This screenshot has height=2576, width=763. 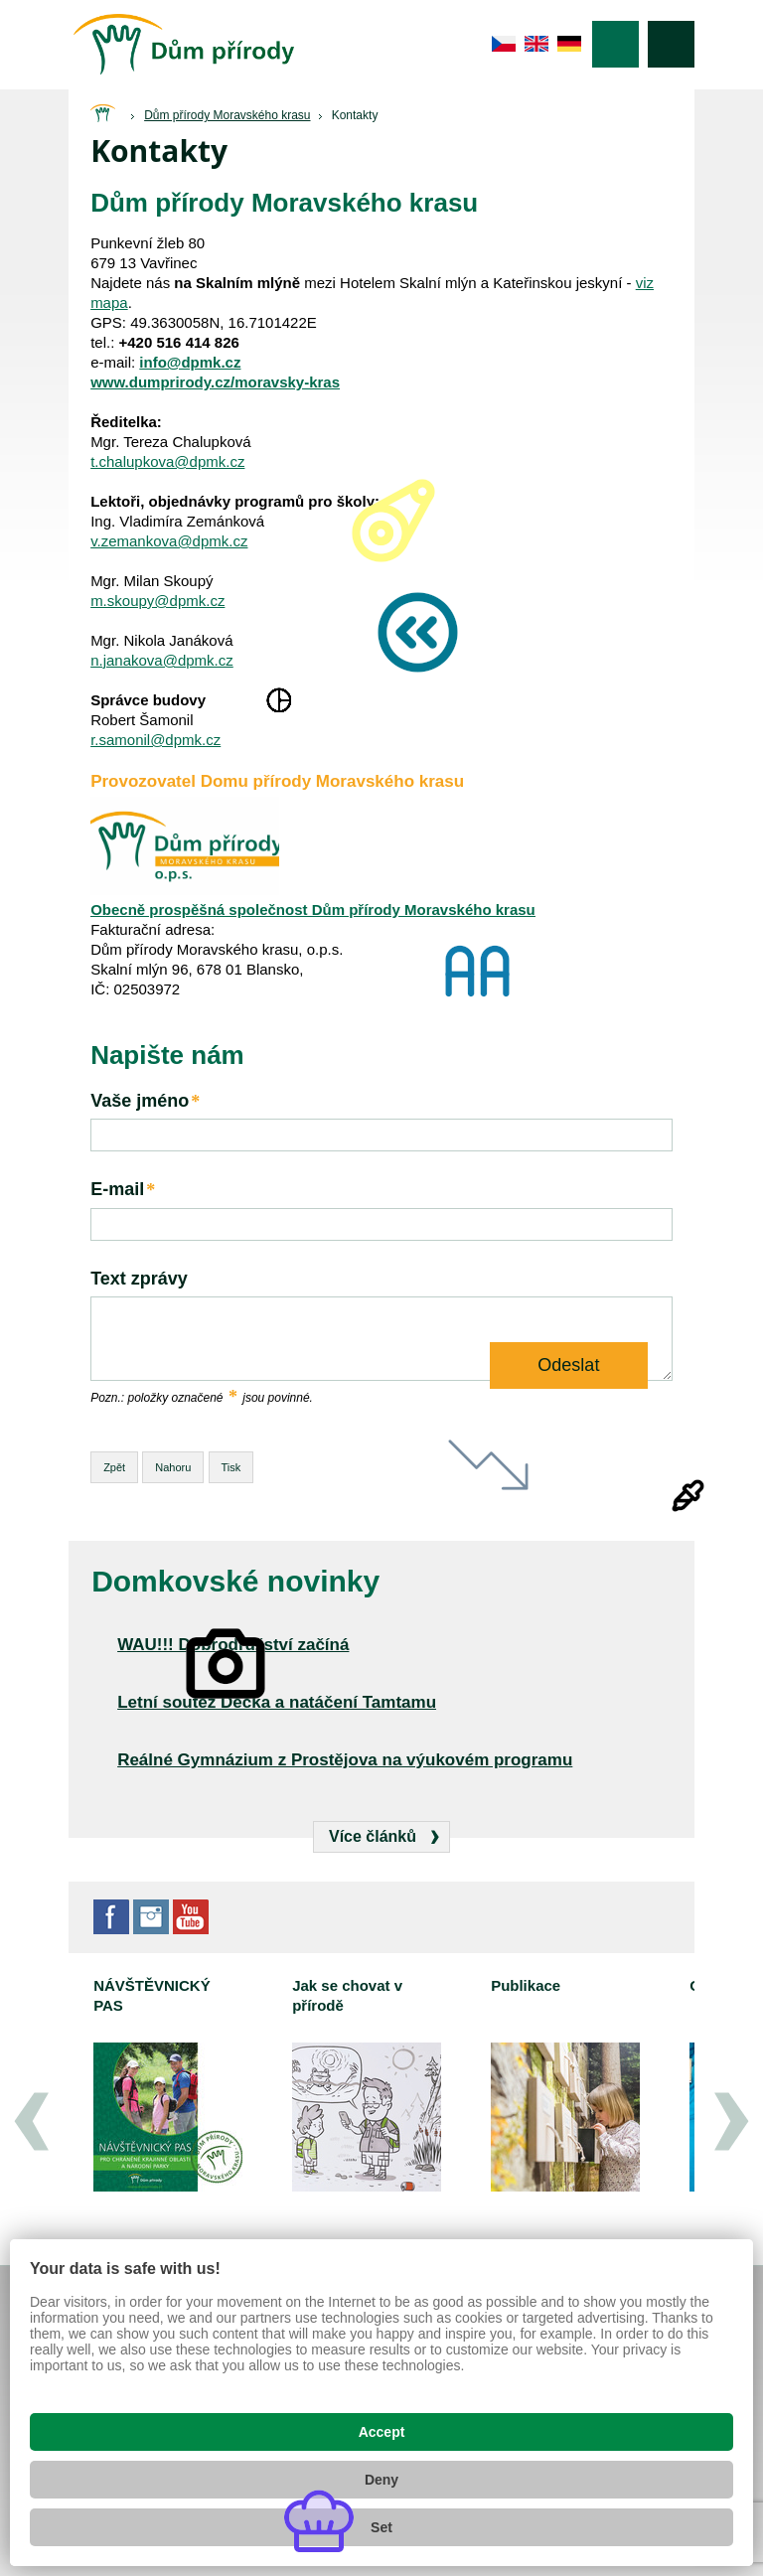 What do you see at coordinates (393, 521) in the screenshot?
I see `view digital assets or resources` at bounding box center [393, 521].